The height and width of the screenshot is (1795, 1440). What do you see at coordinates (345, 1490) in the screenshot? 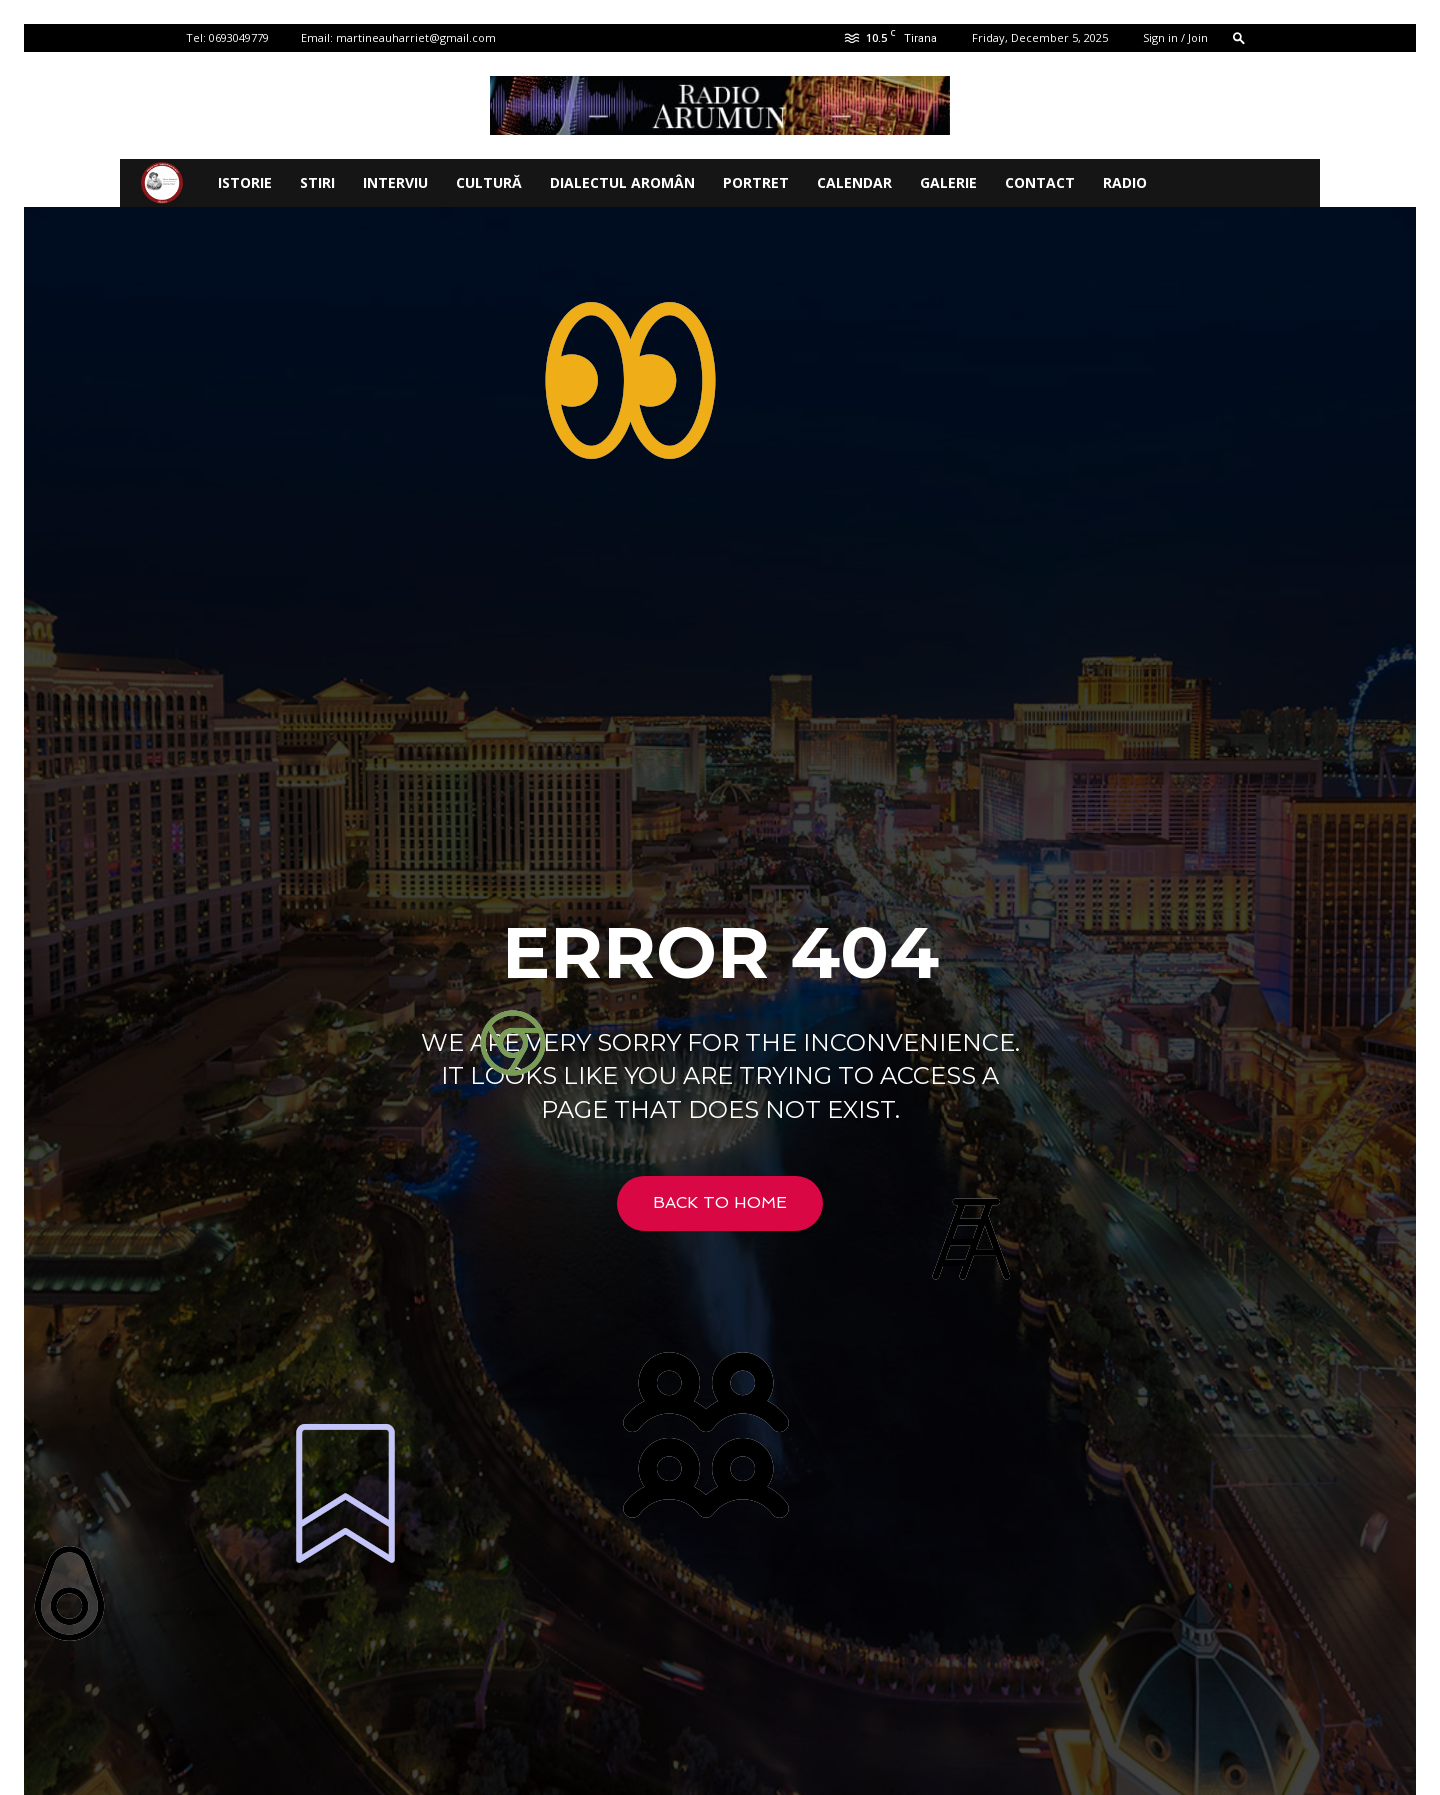
I see `save this item for later` at bounding box center [345, 1490].